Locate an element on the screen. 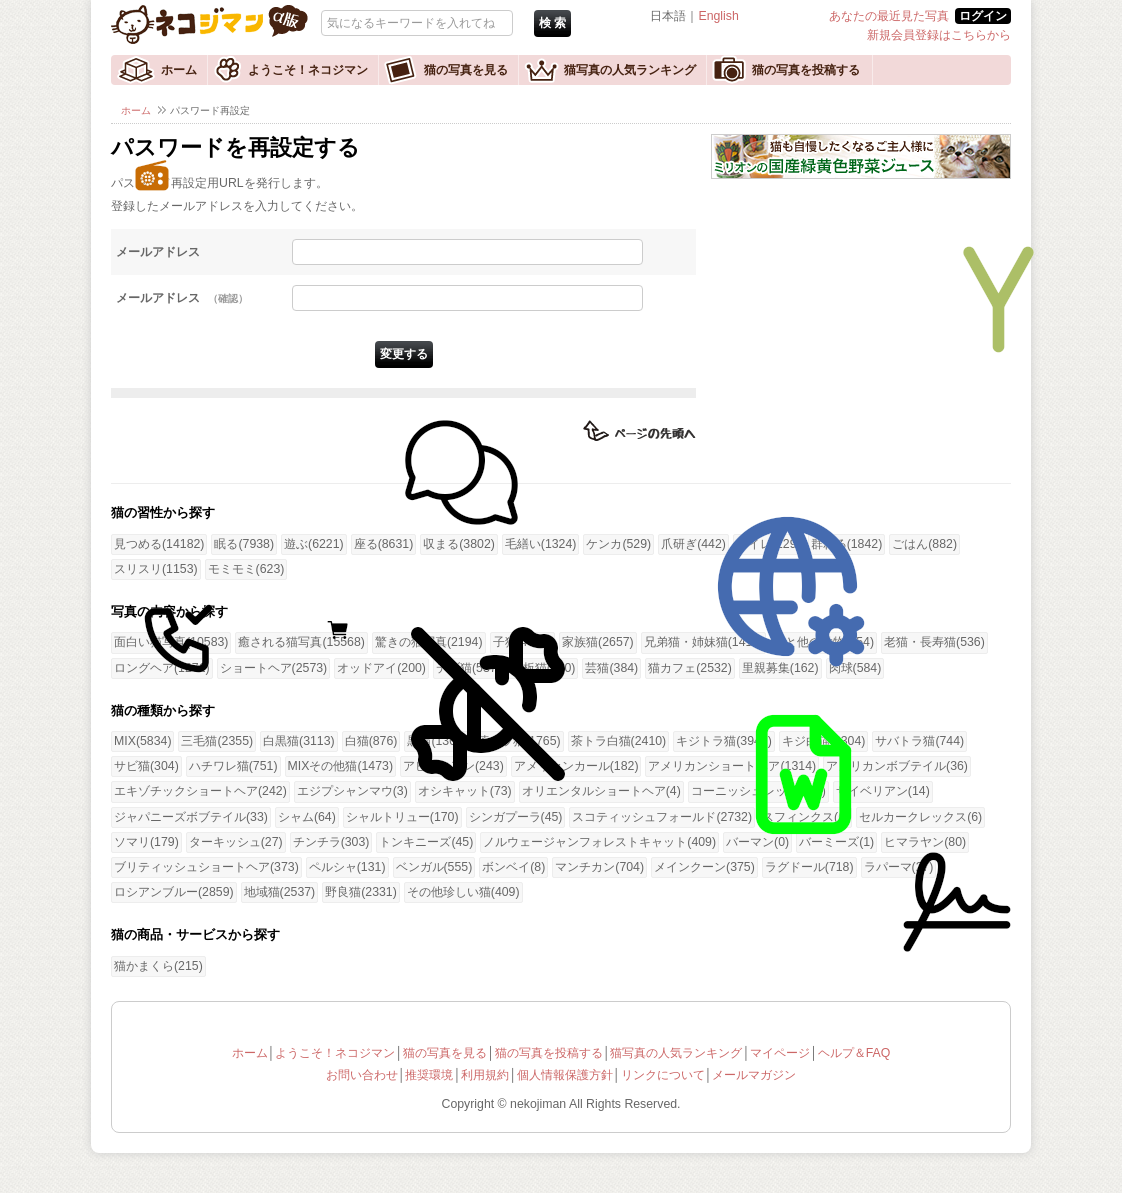  disable candy crush notifications is located at coordinates (488, 704).